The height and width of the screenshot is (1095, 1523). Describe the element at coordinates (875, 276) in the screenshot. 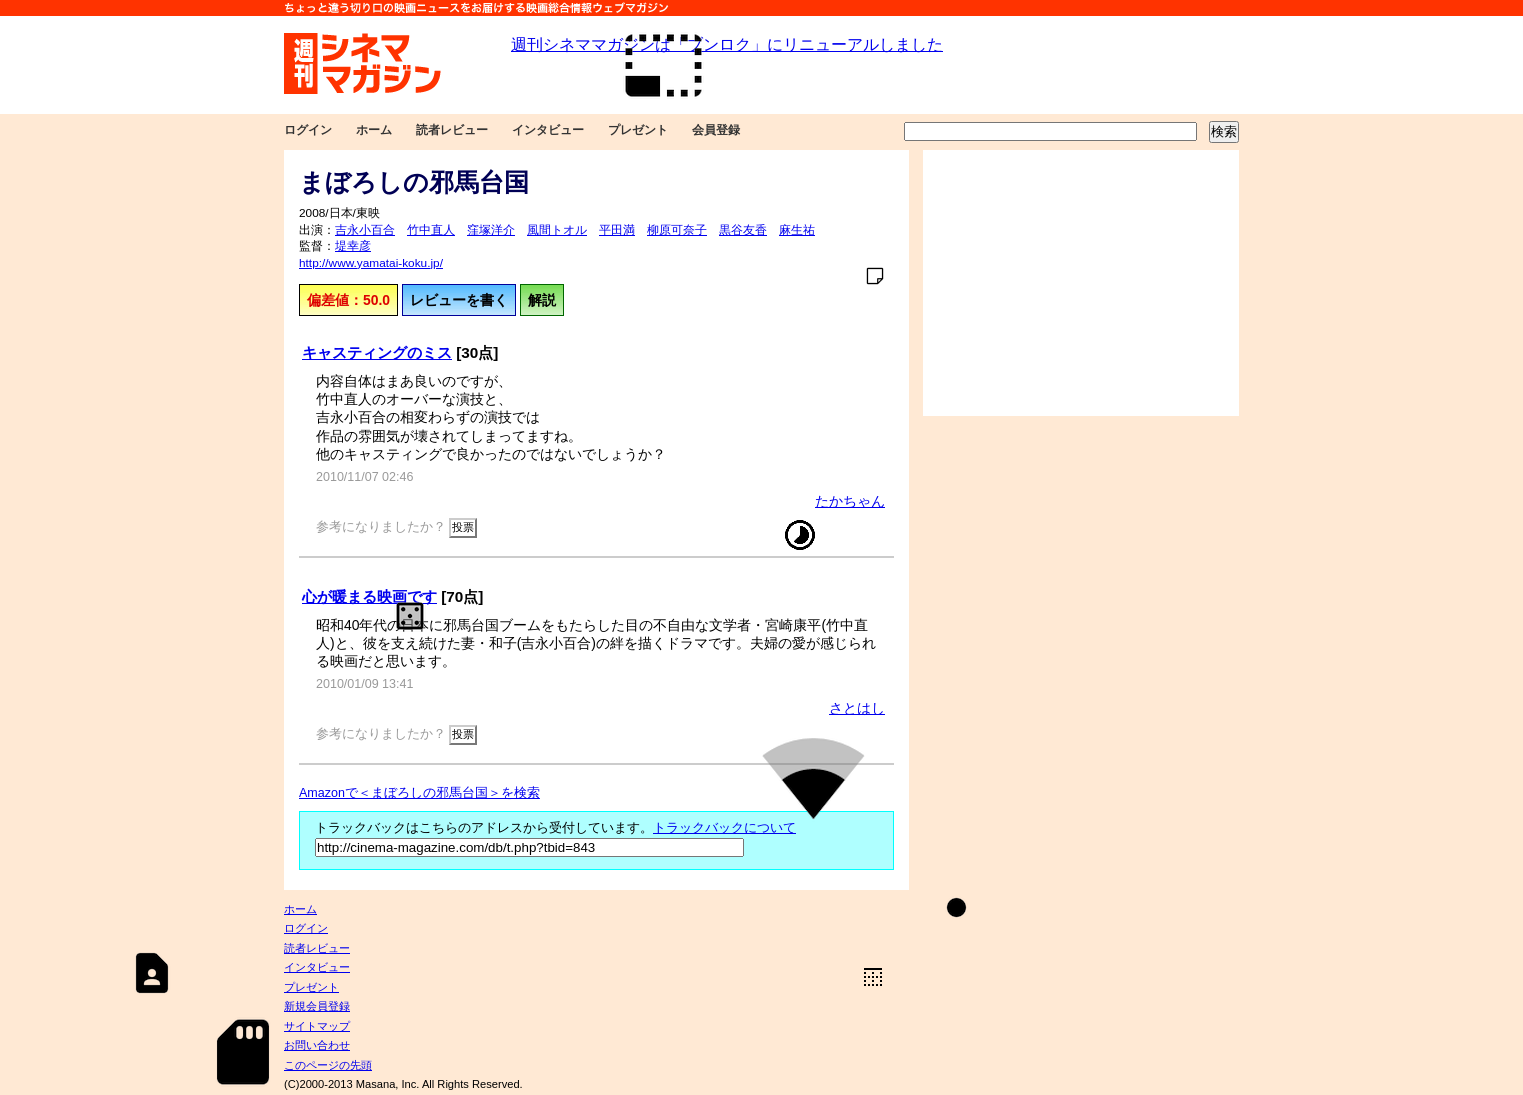

I see `create a new note` at that location.